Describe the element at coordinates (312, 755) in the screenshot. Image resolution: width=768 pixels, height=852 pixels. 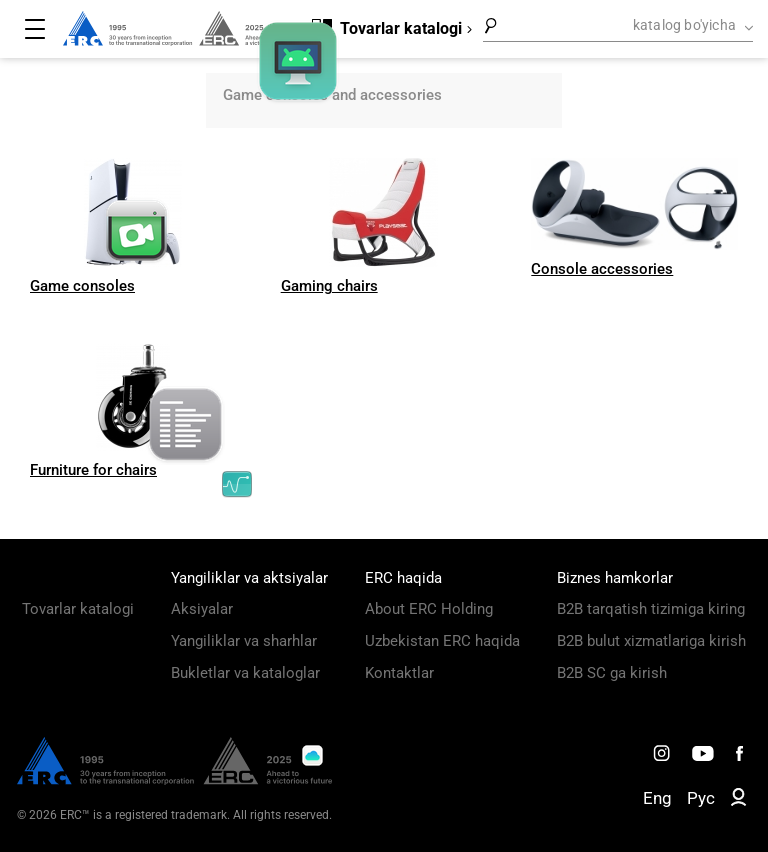
I see `open iCloud app` at that location.